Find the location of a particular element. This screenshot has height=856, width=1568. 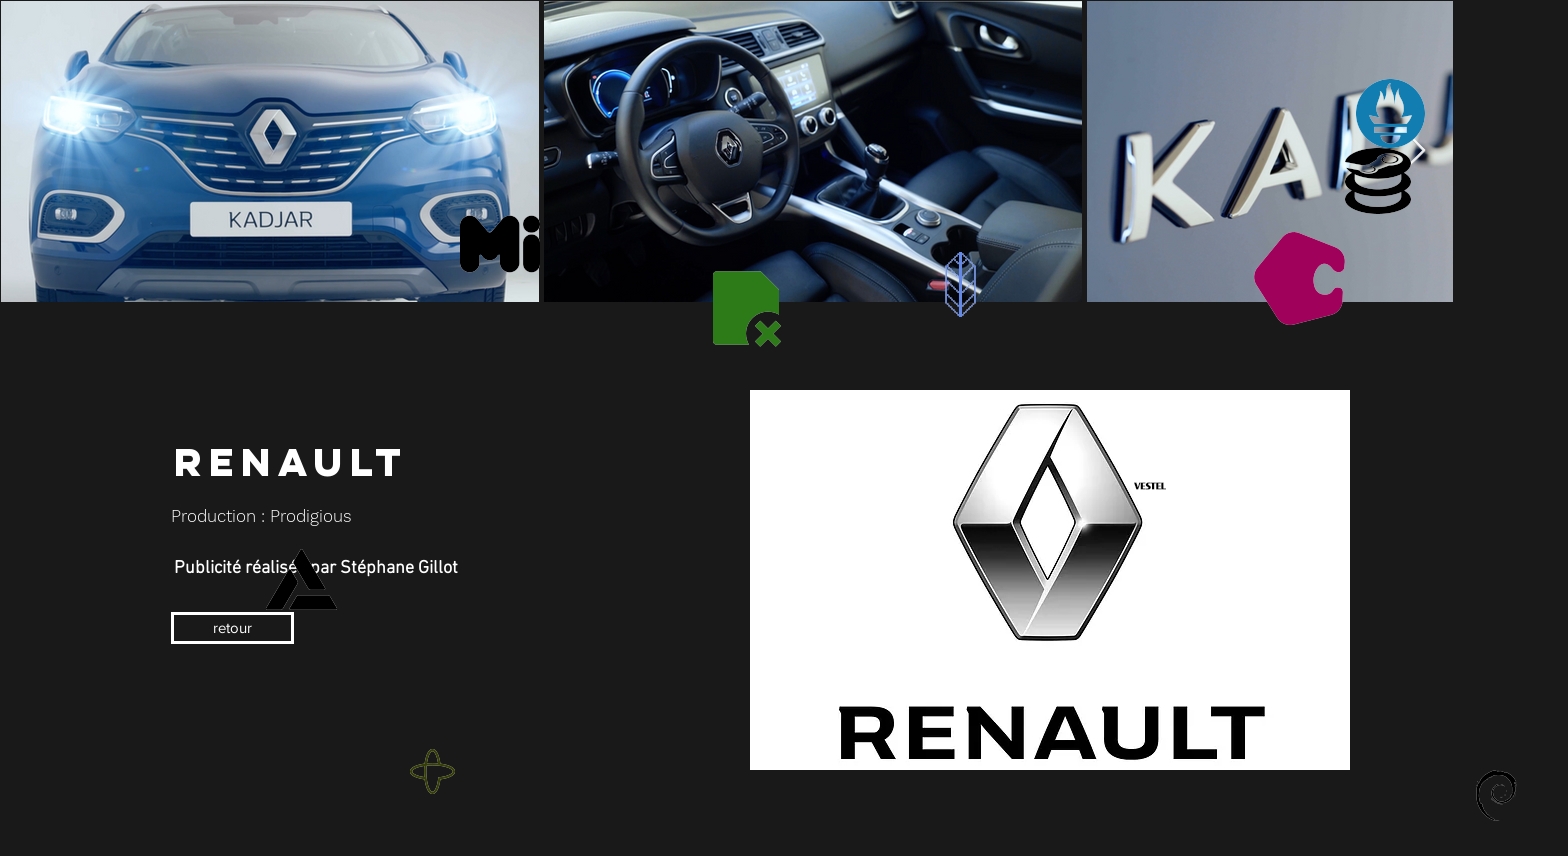

debian linux operating system logo is located at coordinates (1496, 795).